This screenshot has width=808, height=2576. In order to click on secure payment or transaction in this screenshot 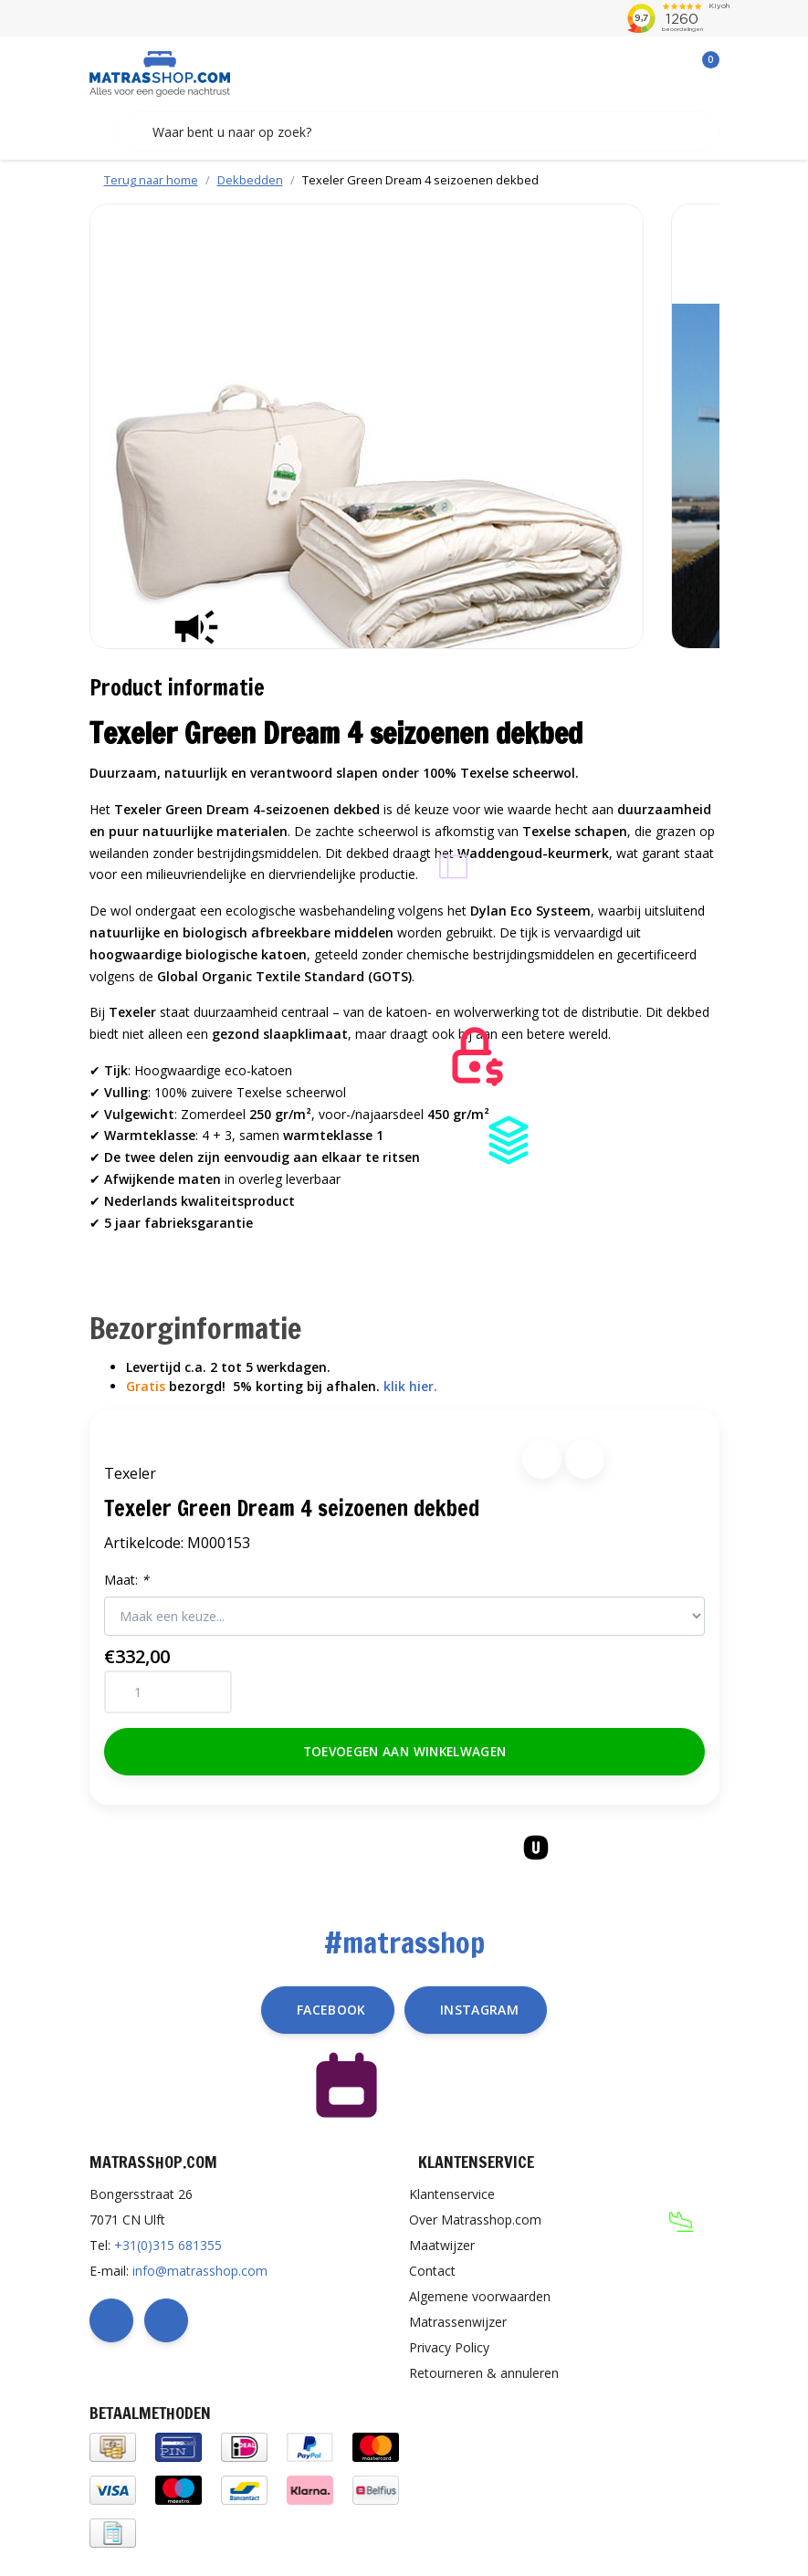, I will do `click(475, 1055)`.